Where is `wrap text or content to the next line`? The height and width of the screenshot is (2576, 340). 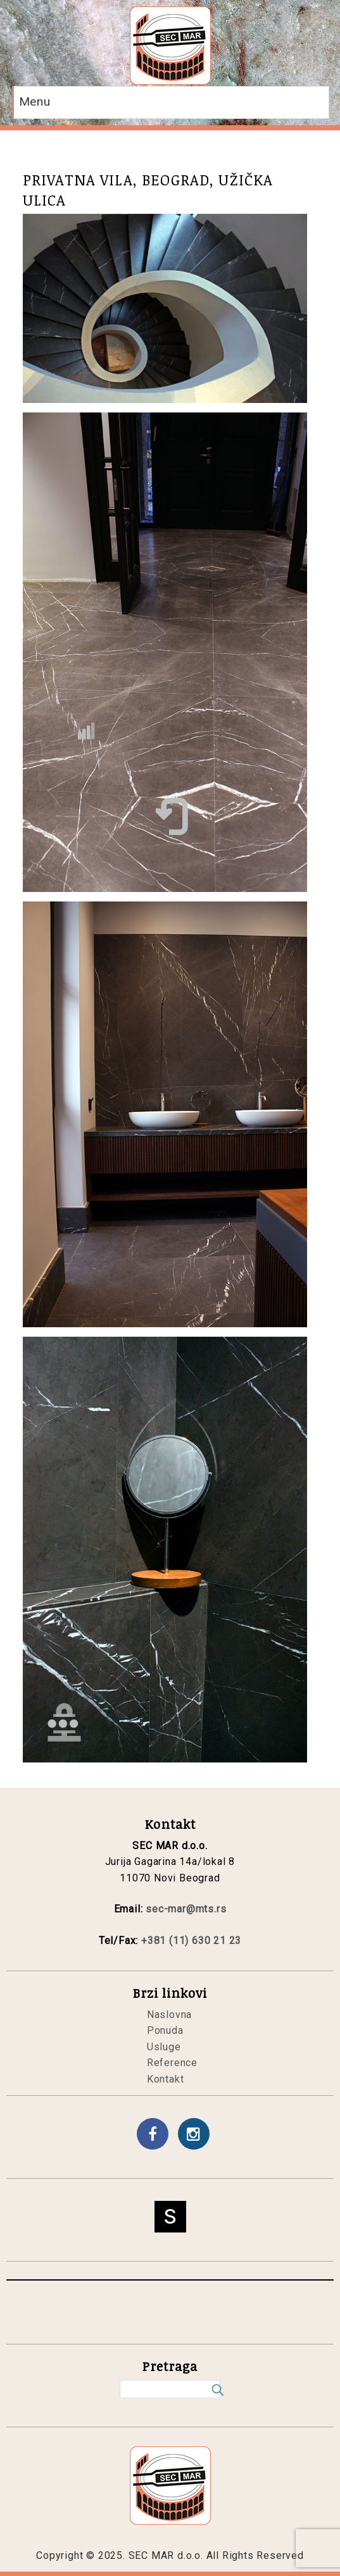
wrap text or content to the next line is located at coordinates (174, 816).